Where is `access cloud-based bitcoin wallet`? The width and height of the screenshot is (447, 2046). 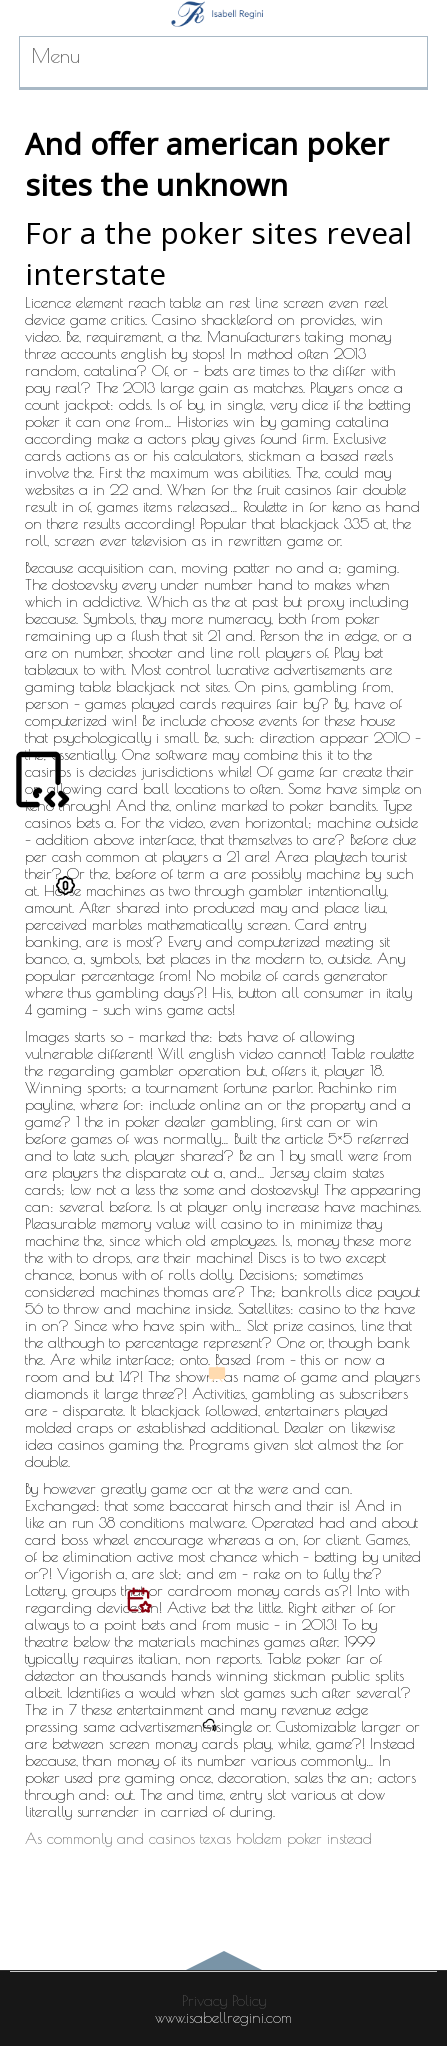
access cloud-based bitcoin wallet is located at coordinates (210, 1724).